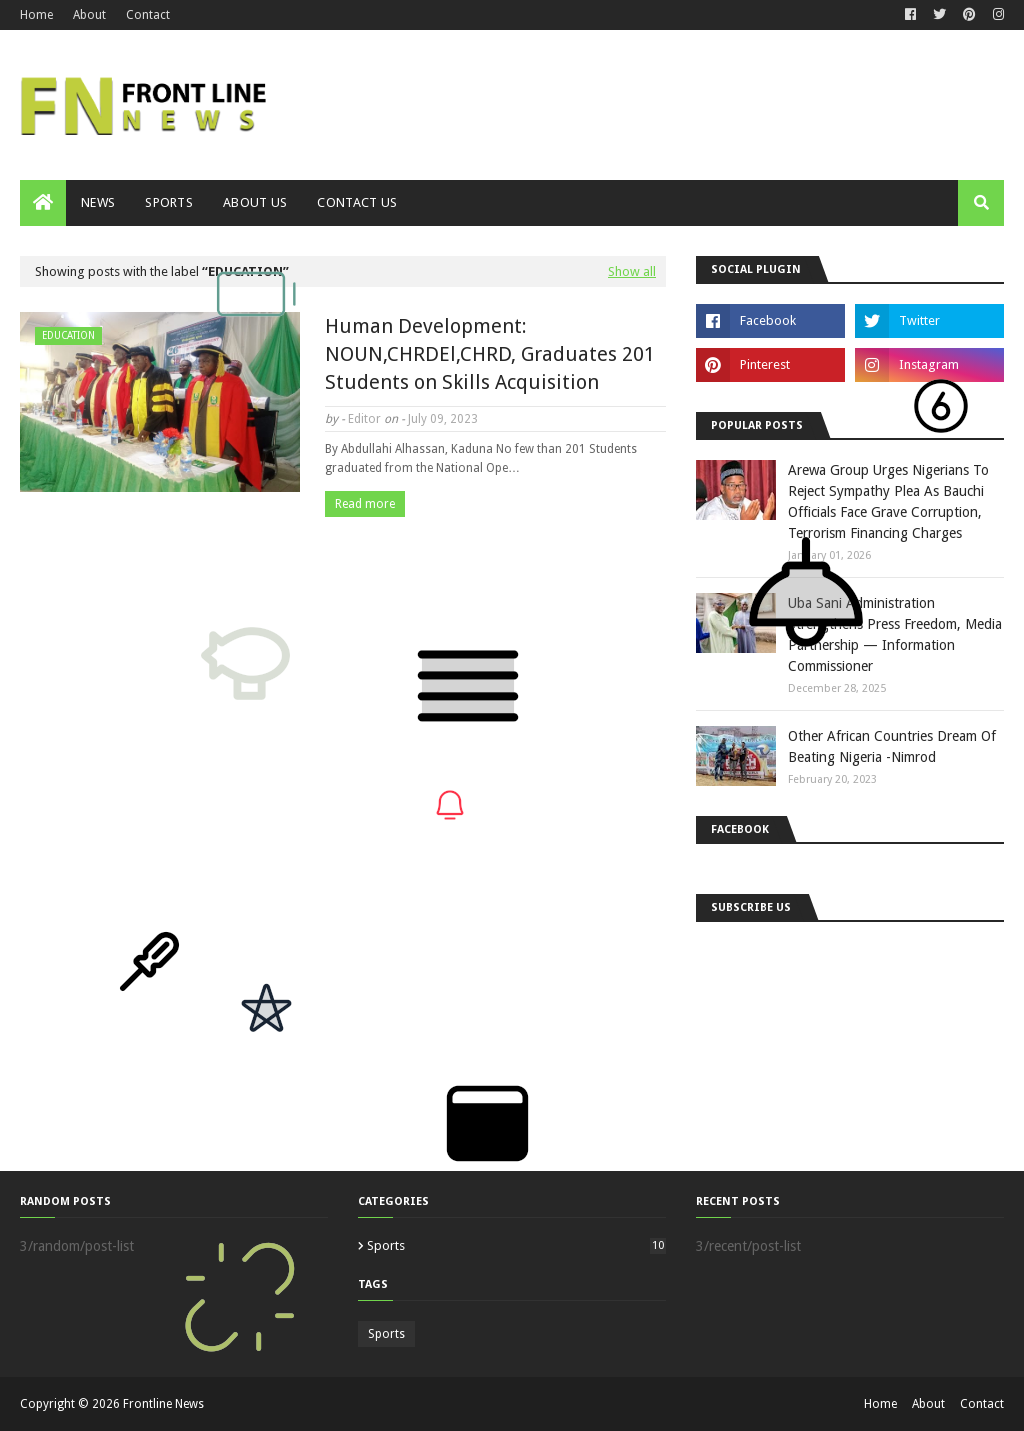  I want to click on open browser or web view, so click(487, 1123).